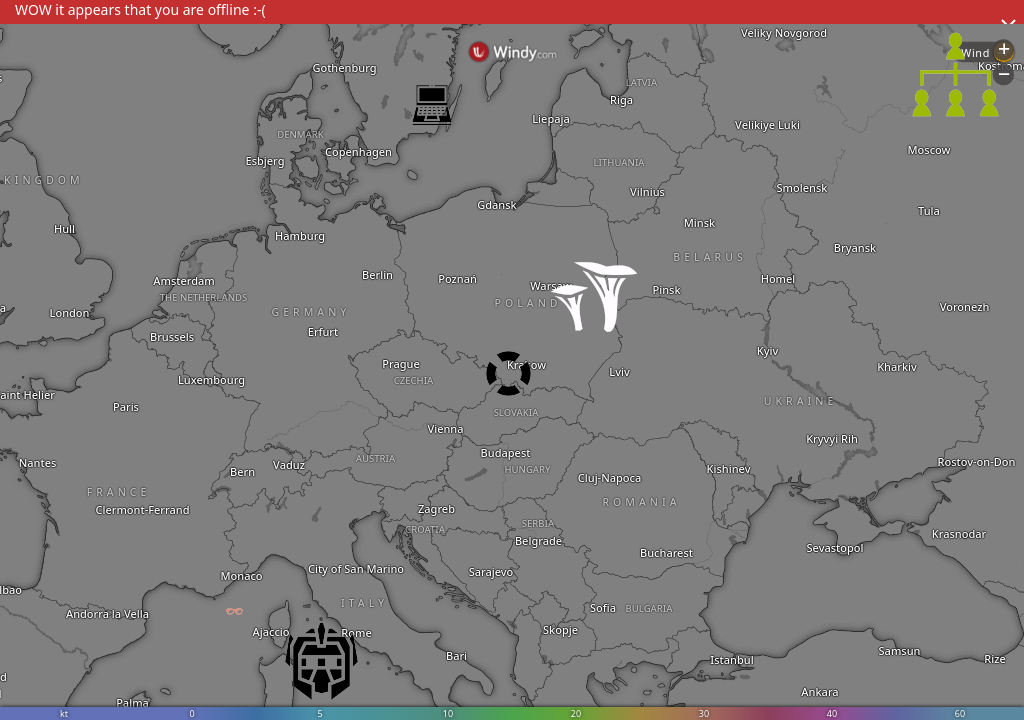 The width and height of the screenshot is (1024, 720). I want to click on access desktop or laptop version of the site, so click(432, 105).